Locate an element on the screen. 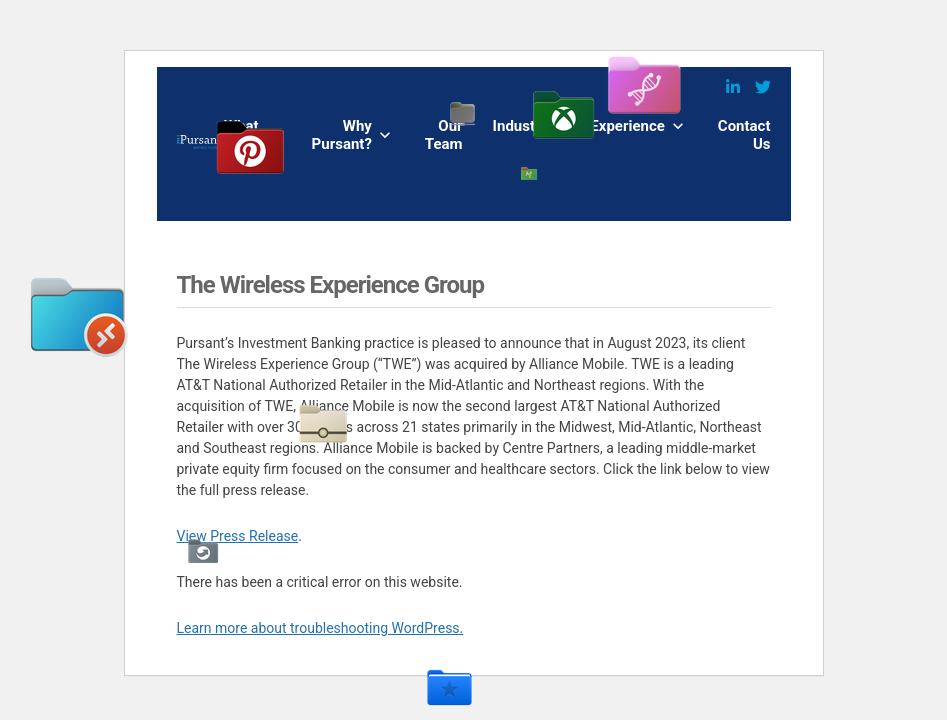 Image resolution: width=947 pixels, height=720 pixels. open pinterest downloads folder is located at coordinates (250, 149).